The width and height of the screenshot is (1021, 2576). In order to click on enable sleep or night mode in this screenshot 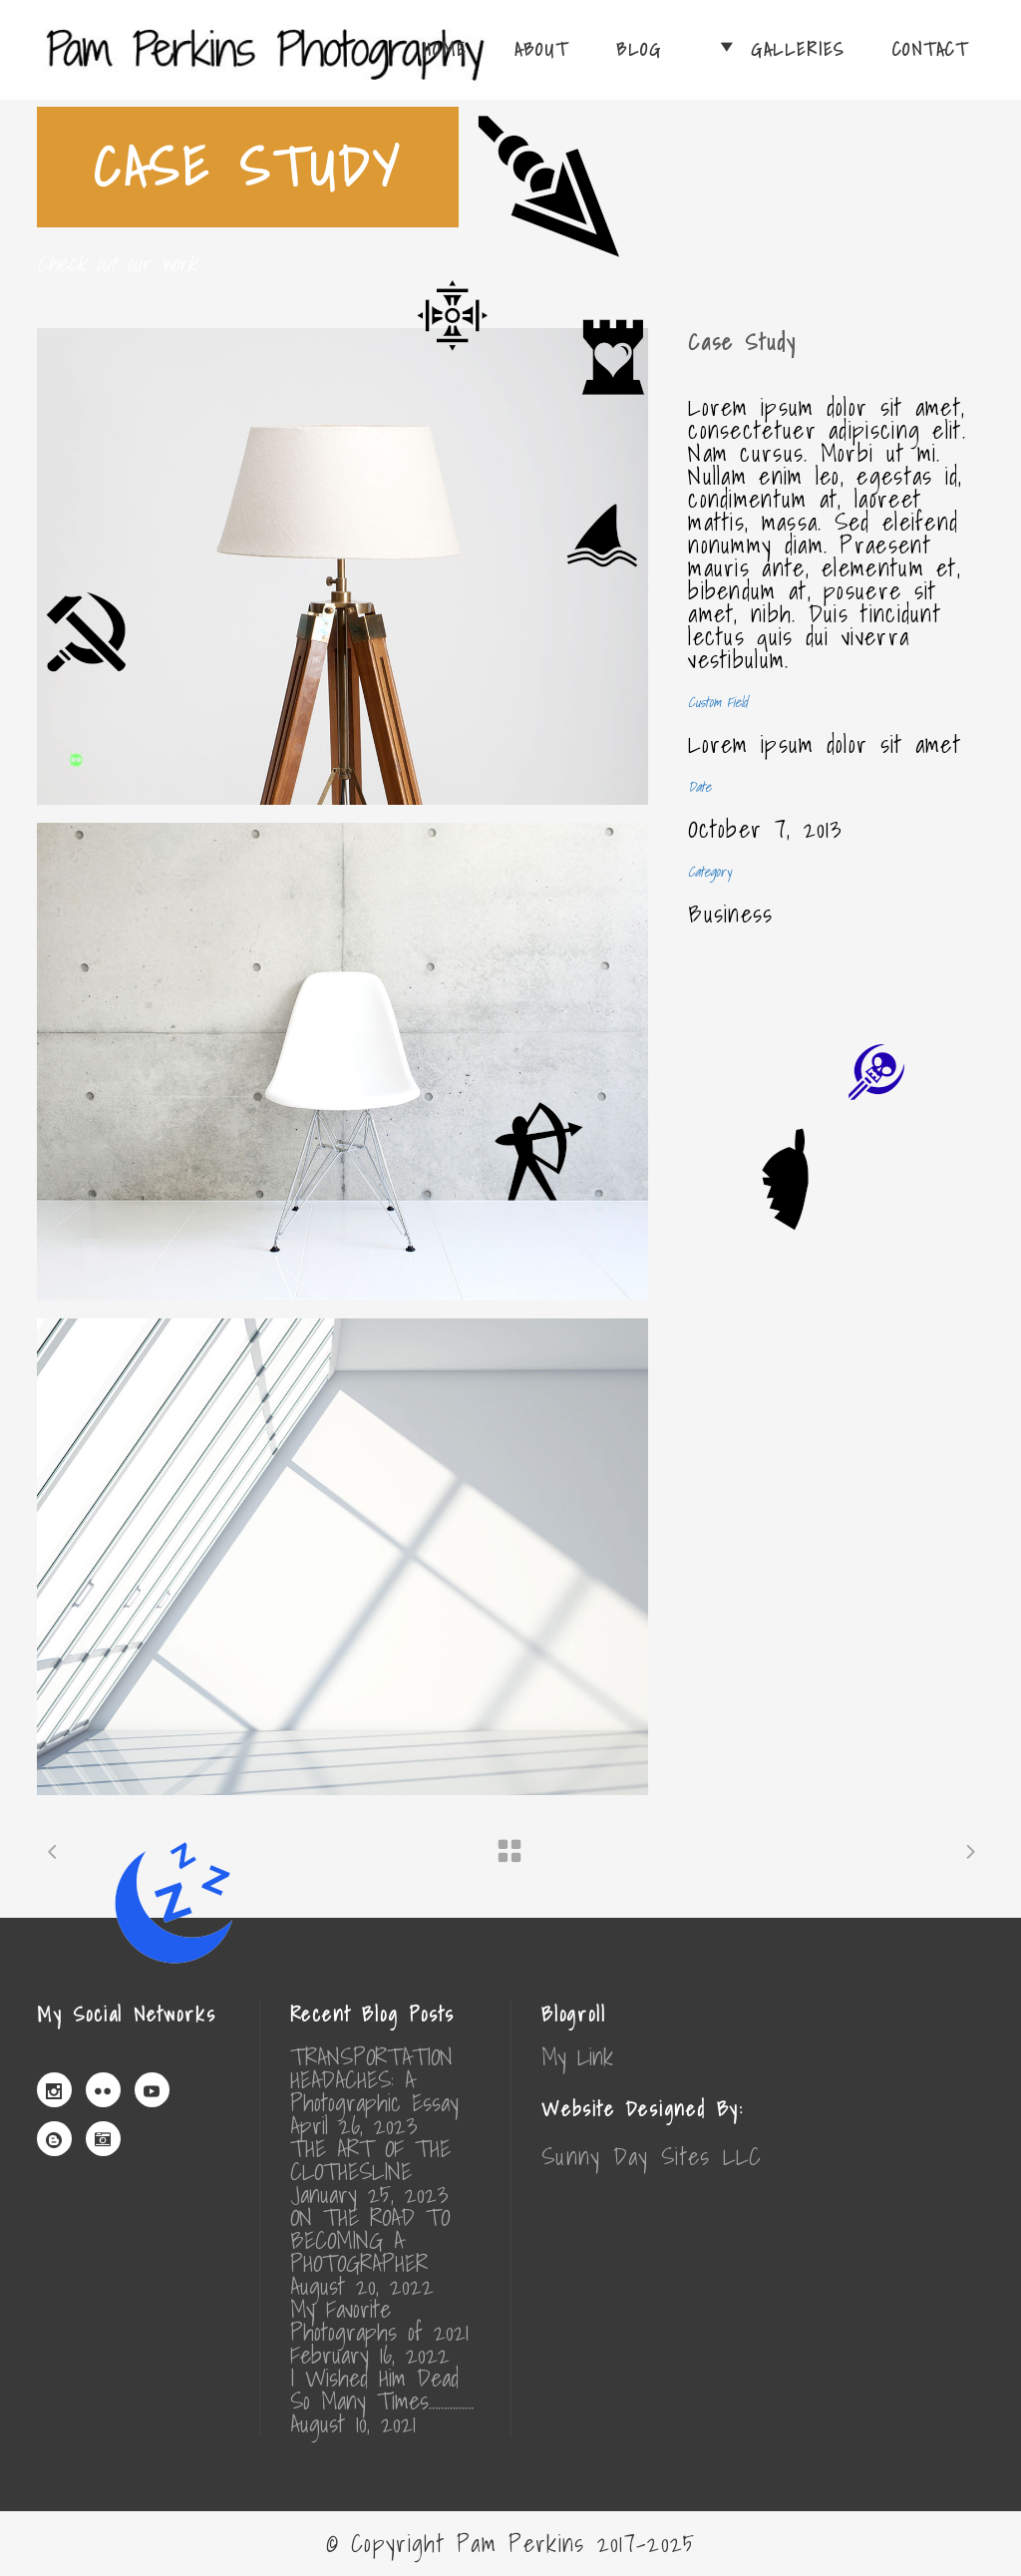, I will do `click(174, 1903)`.